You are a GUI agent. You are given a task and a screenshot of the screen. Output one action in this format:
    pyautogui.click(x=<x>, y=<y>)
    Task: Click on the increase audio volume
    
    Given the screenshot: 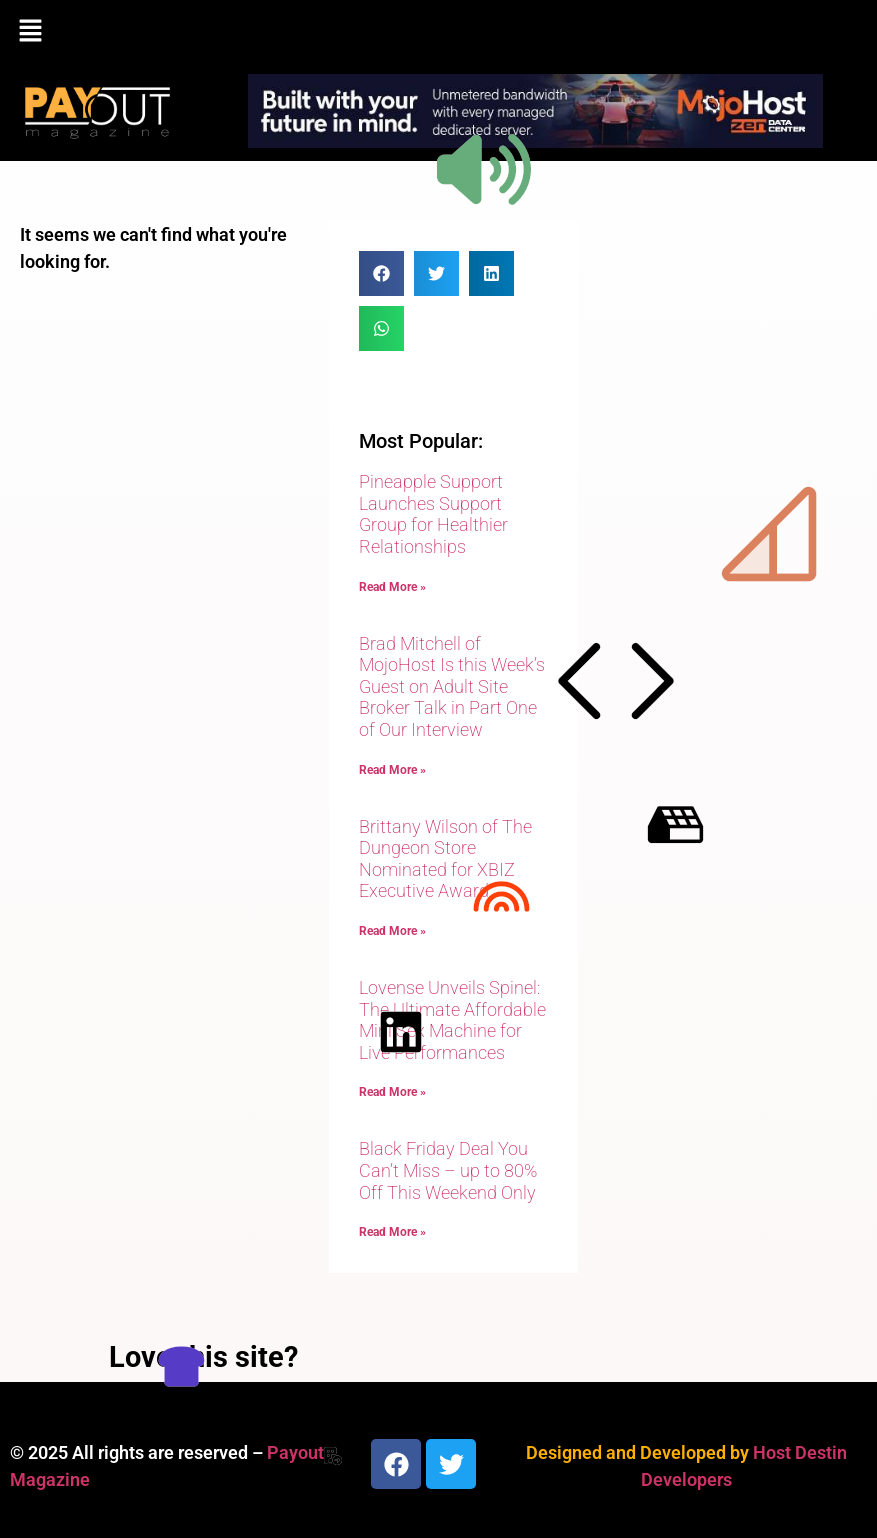 What is the action you would take?
    pyautogui.click(x=481, y=169)
    